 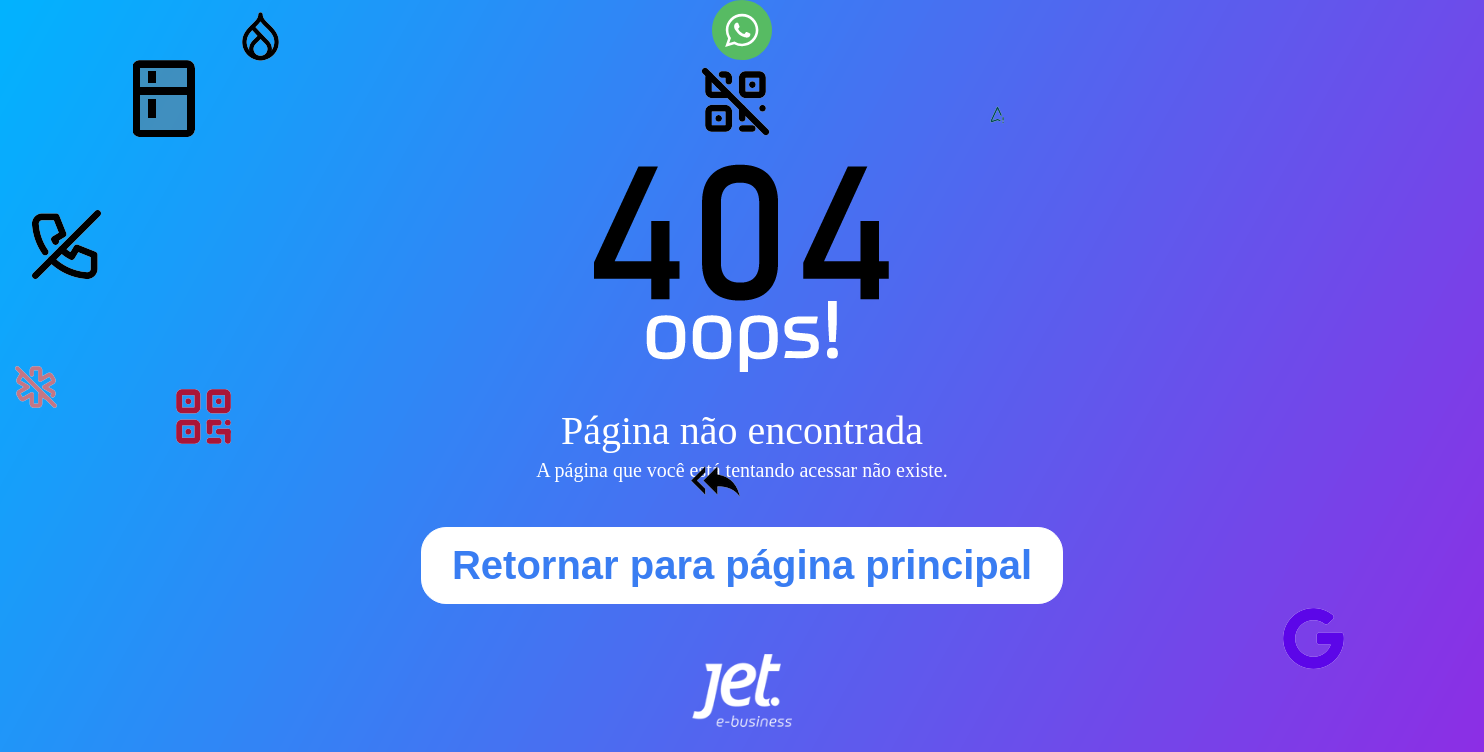 What do you see at coordinates (66, 244) in the screenshot?
I see `end or decline a phone call` at bounding box center [66, 244].